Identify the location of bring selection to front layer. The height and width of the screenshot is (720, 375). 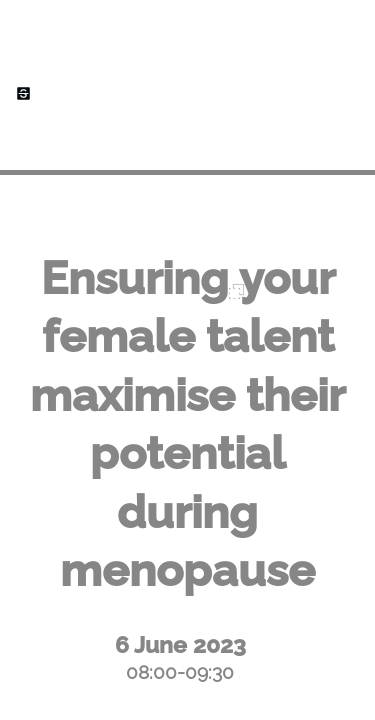
(236, 291).